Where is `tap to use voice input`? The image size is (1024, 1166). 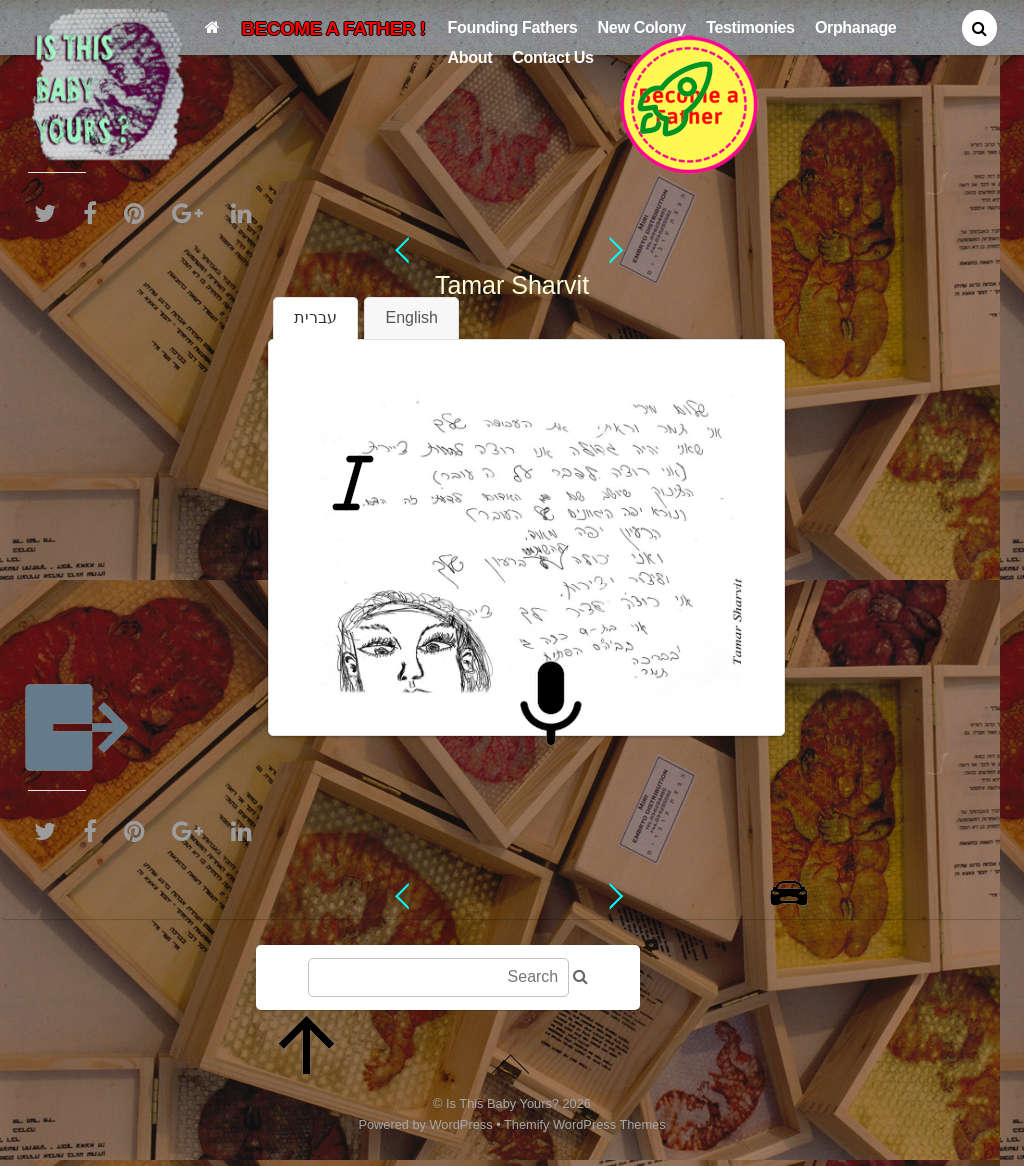
tap to use voice input is located at coordinates (551, 701).